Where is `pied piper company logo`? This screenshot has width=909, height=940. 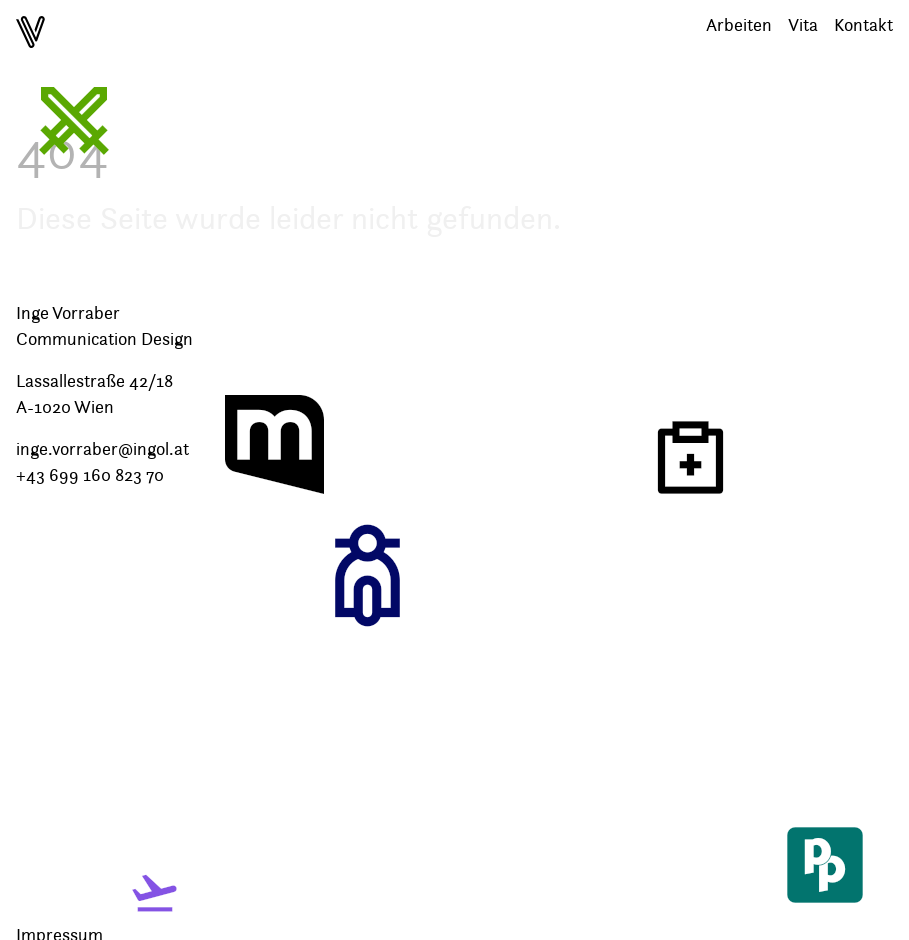 pied piper company logo is located at coordinates (825, 865).